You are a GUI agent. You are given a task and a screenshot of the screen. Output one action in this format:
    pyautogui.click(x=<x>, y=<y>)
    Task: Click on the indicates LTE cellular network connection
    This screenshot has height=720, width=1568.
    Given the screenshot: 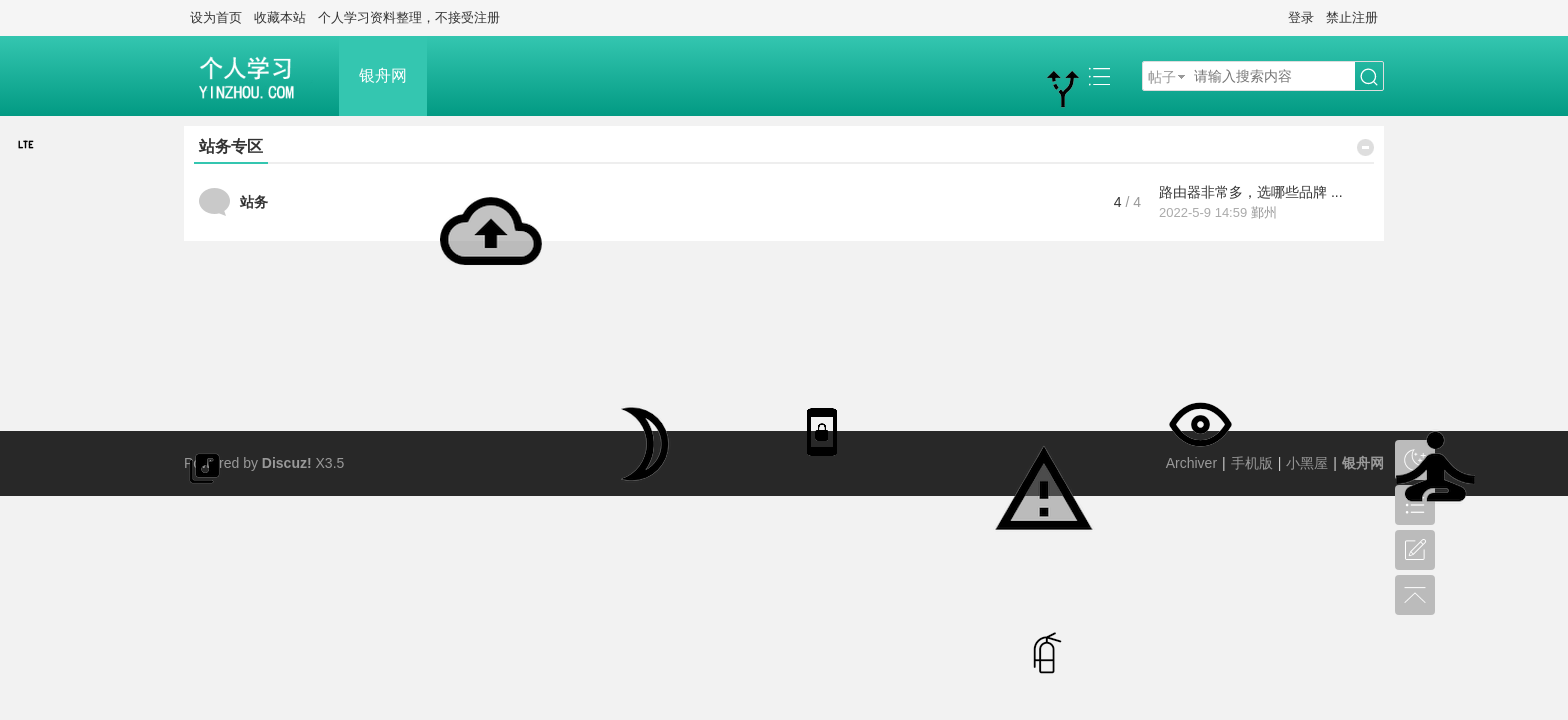 What is the action you would take?
    pyautogui.click(x=25, y=144)
    